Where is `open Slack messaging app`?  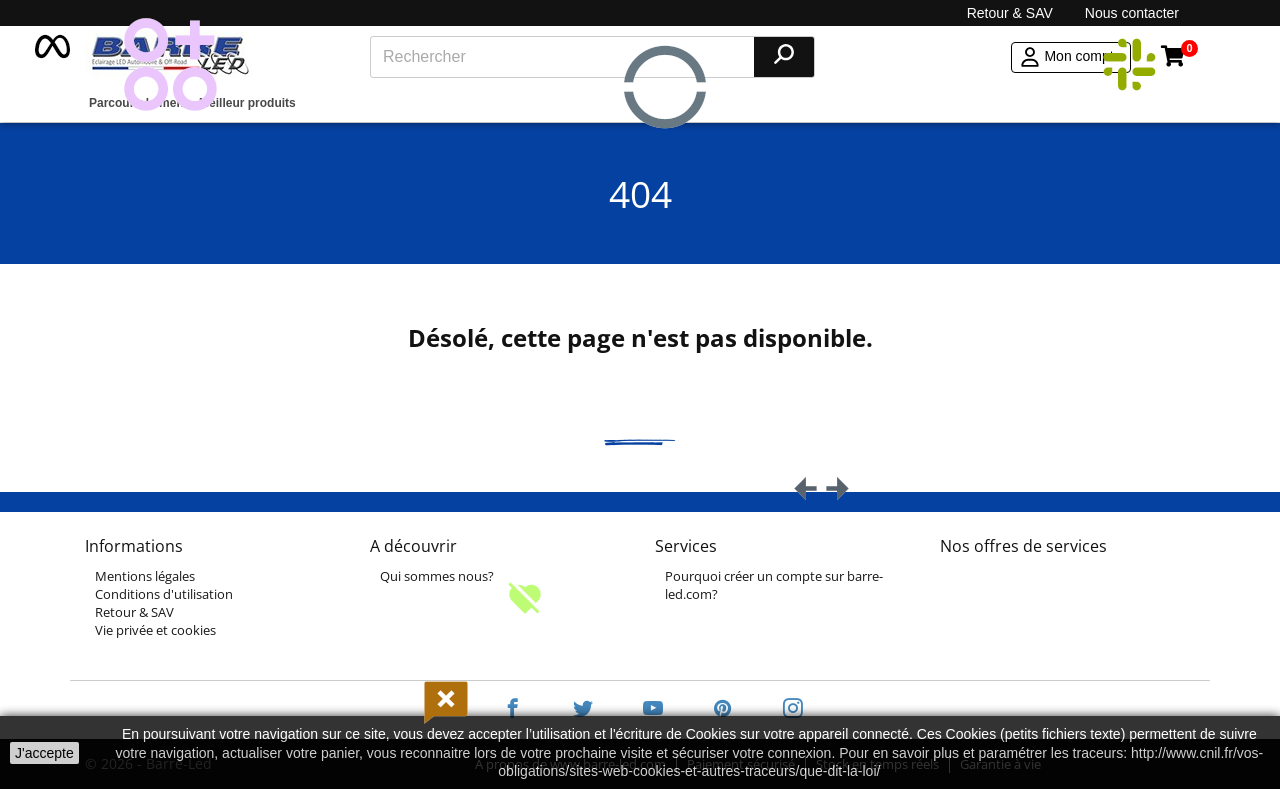
open Slack messaging app is located at coordinates (1129, 64).